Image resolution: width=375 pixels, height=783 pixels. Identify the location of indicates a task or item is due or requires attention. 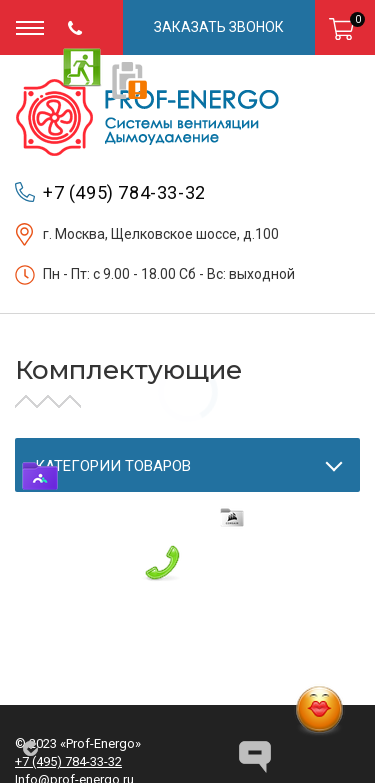
(128, 80).